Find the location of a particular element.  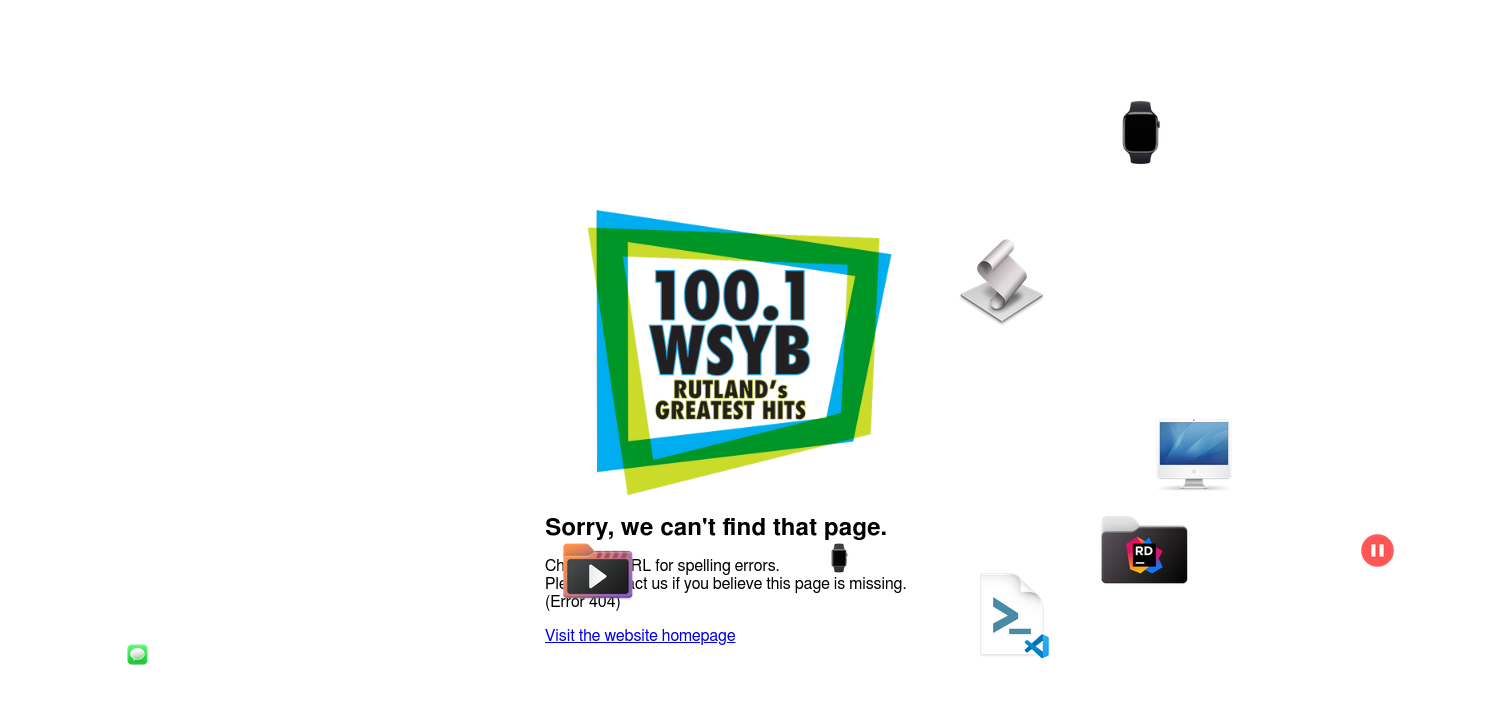

apple watch series 7 device icon is located at coordinates (1140, 132).